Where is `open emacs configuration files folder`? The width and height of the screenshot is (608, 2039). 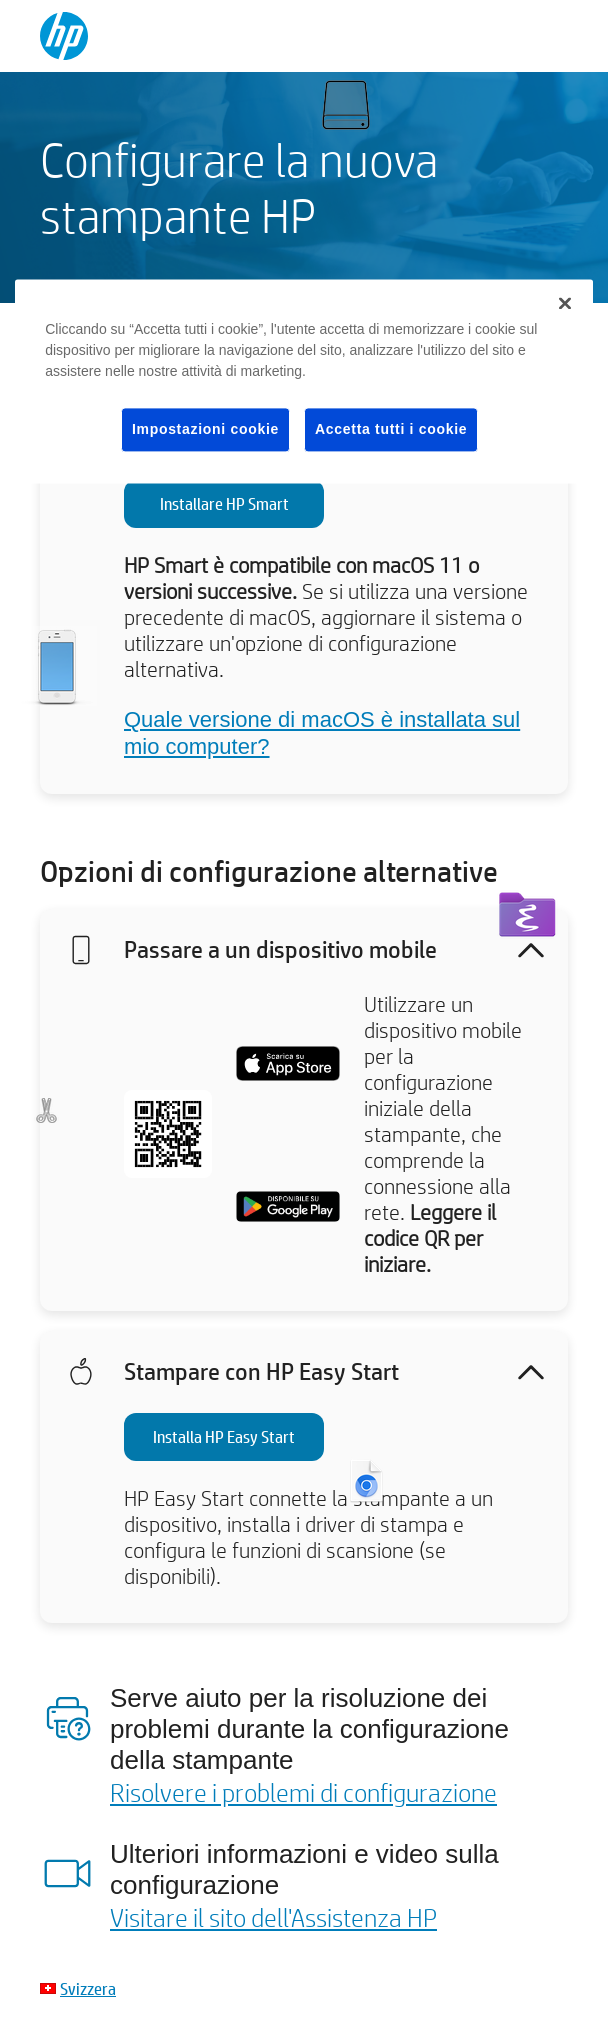 open emacs configuration files folder is located at coordinates (527, 916).